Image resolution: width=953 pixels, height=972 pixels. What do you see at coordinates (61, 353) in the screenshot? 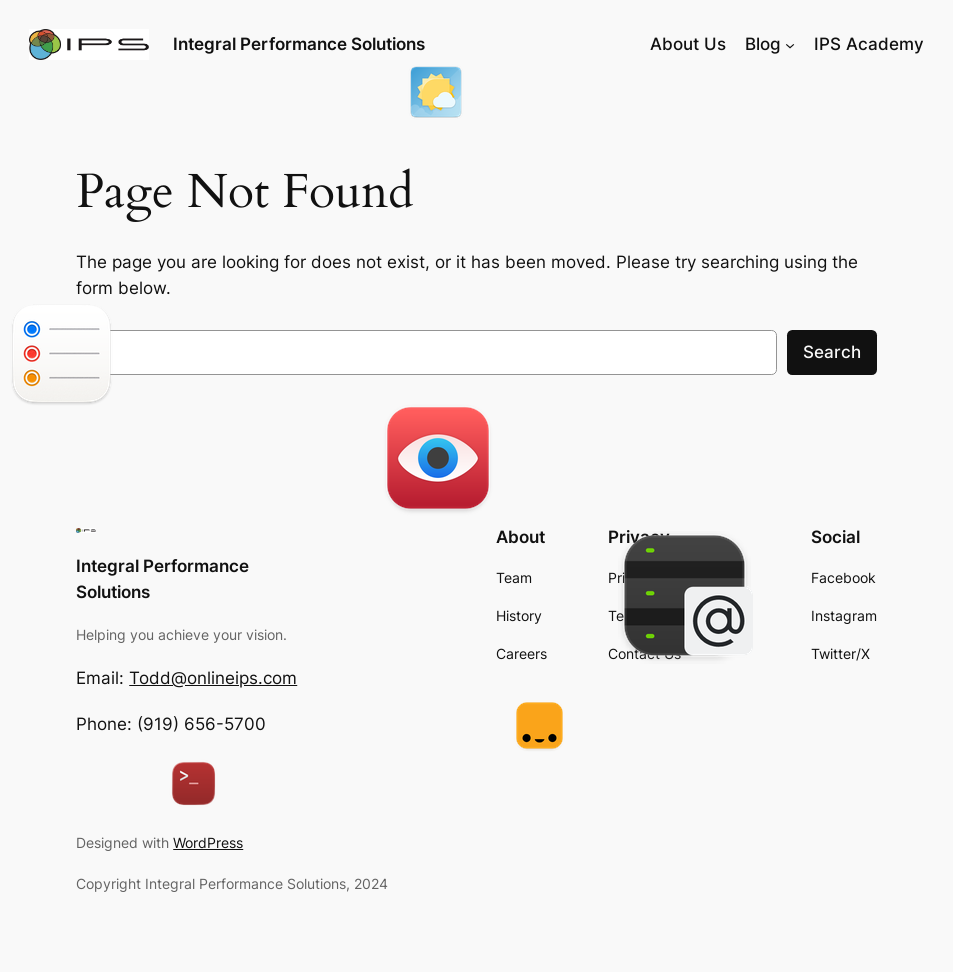
I see `open the Reminders app` at bounding box center [61, 353].